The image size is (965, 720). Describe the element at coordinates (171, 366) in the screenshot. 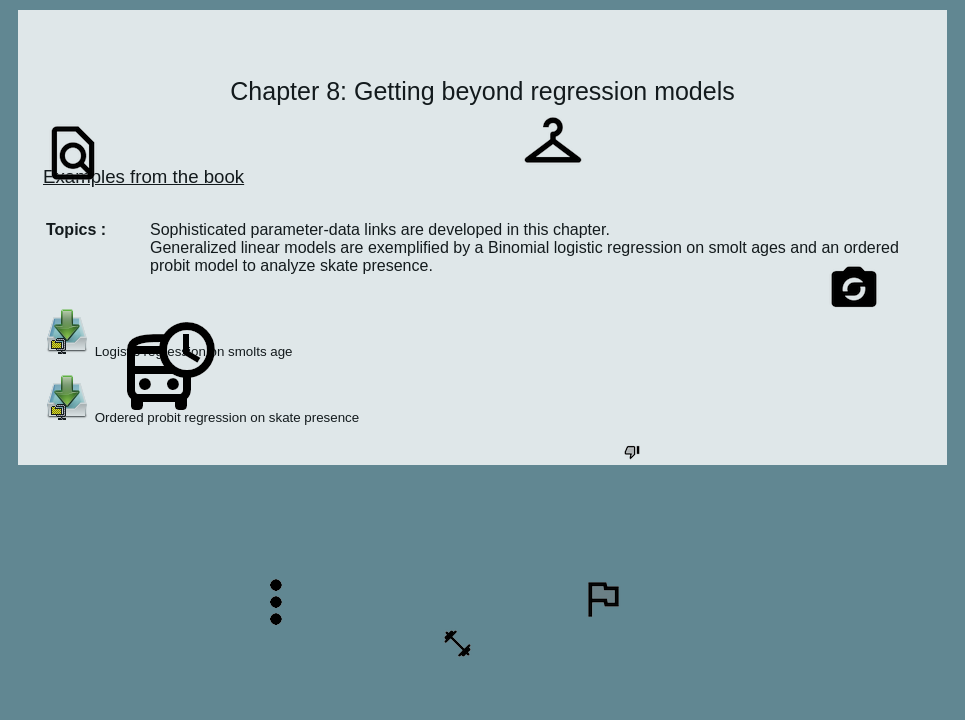

I see `view bus or transit departure times` at that location.